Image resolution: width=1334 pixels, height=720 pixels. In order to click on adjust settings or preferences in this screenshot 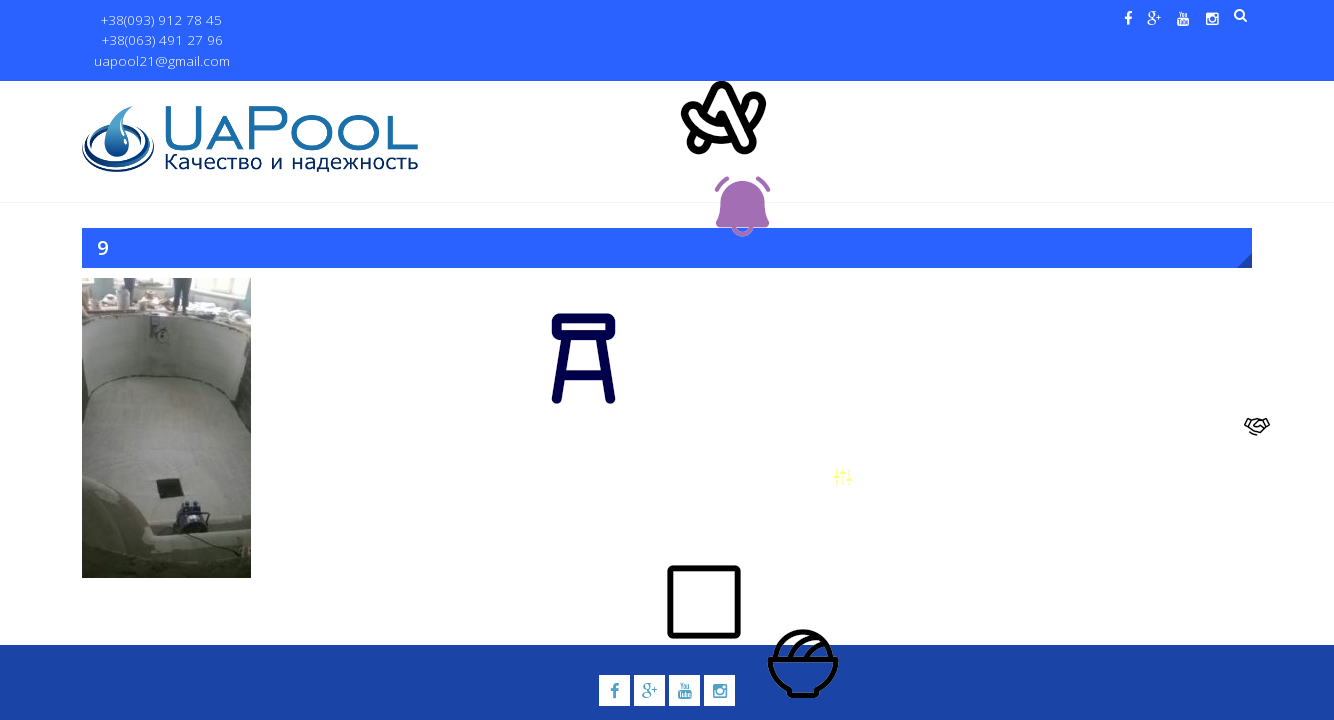, I will do `click(843, 477)`.